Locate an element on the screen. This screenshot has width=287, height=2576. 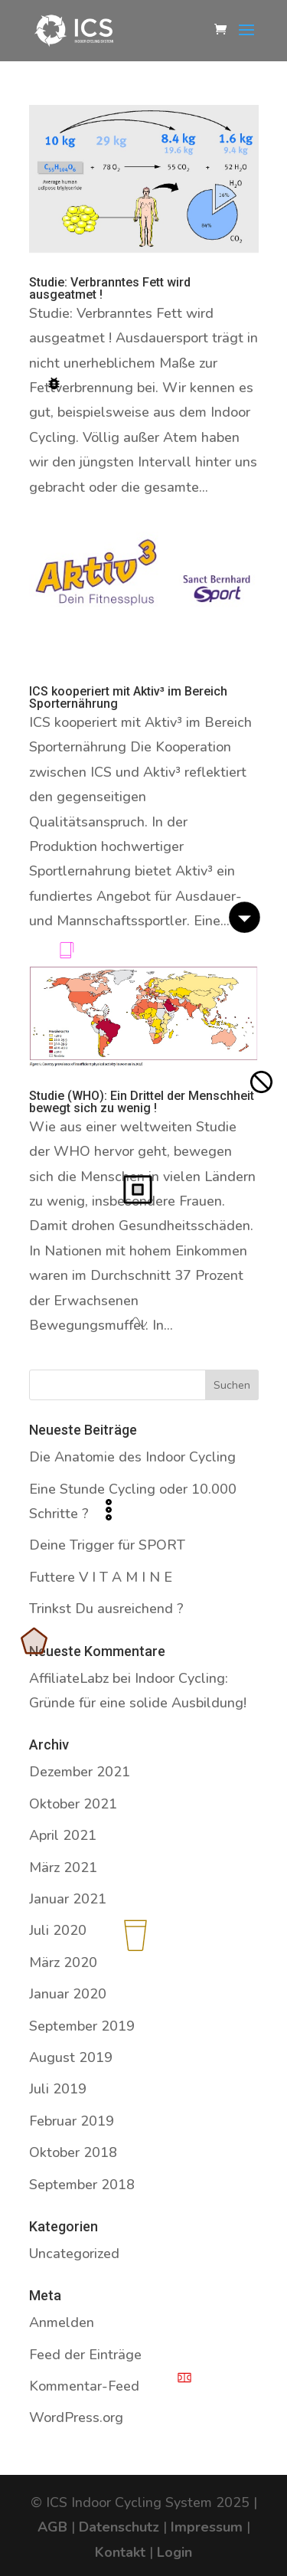
report a bug or issue is located at coordinates (54, 383).